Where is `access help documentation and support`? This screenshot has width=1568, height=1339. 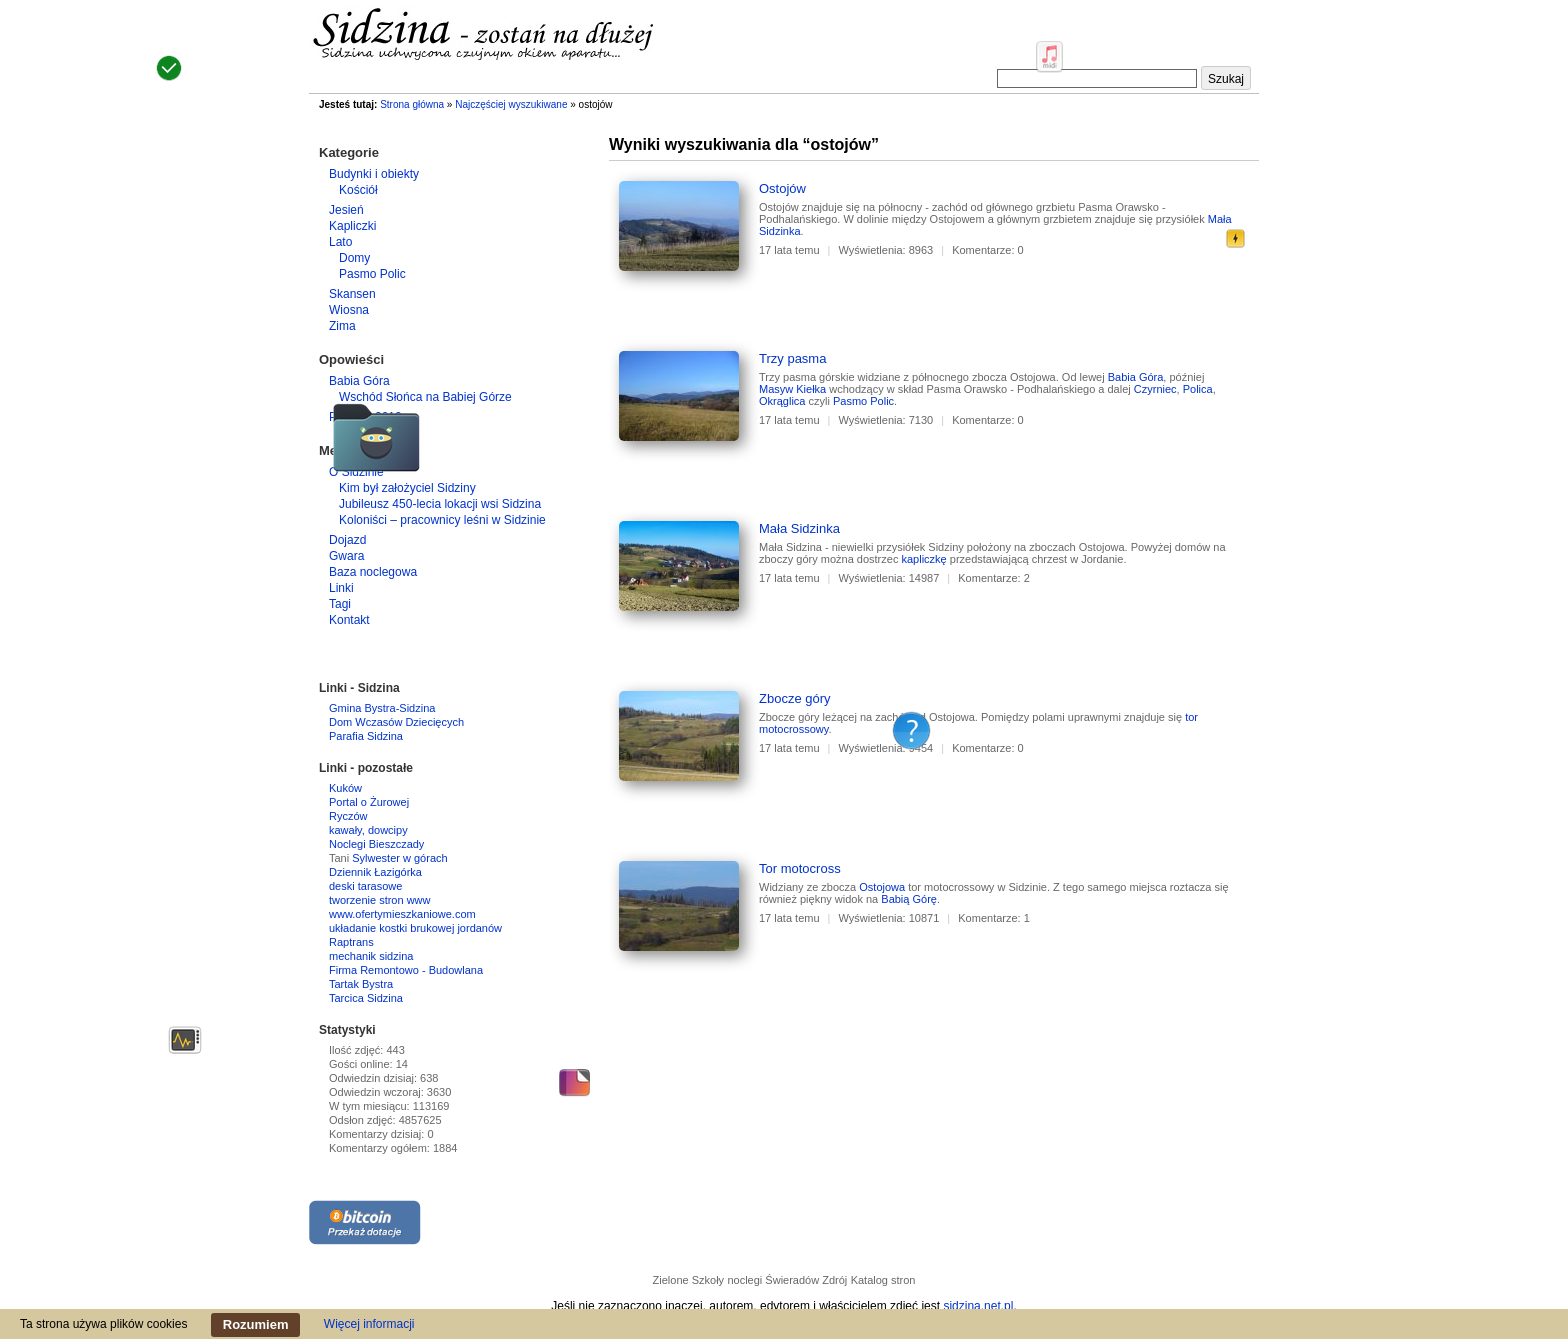 access help documentation and support is located at coordinates (911, 730).